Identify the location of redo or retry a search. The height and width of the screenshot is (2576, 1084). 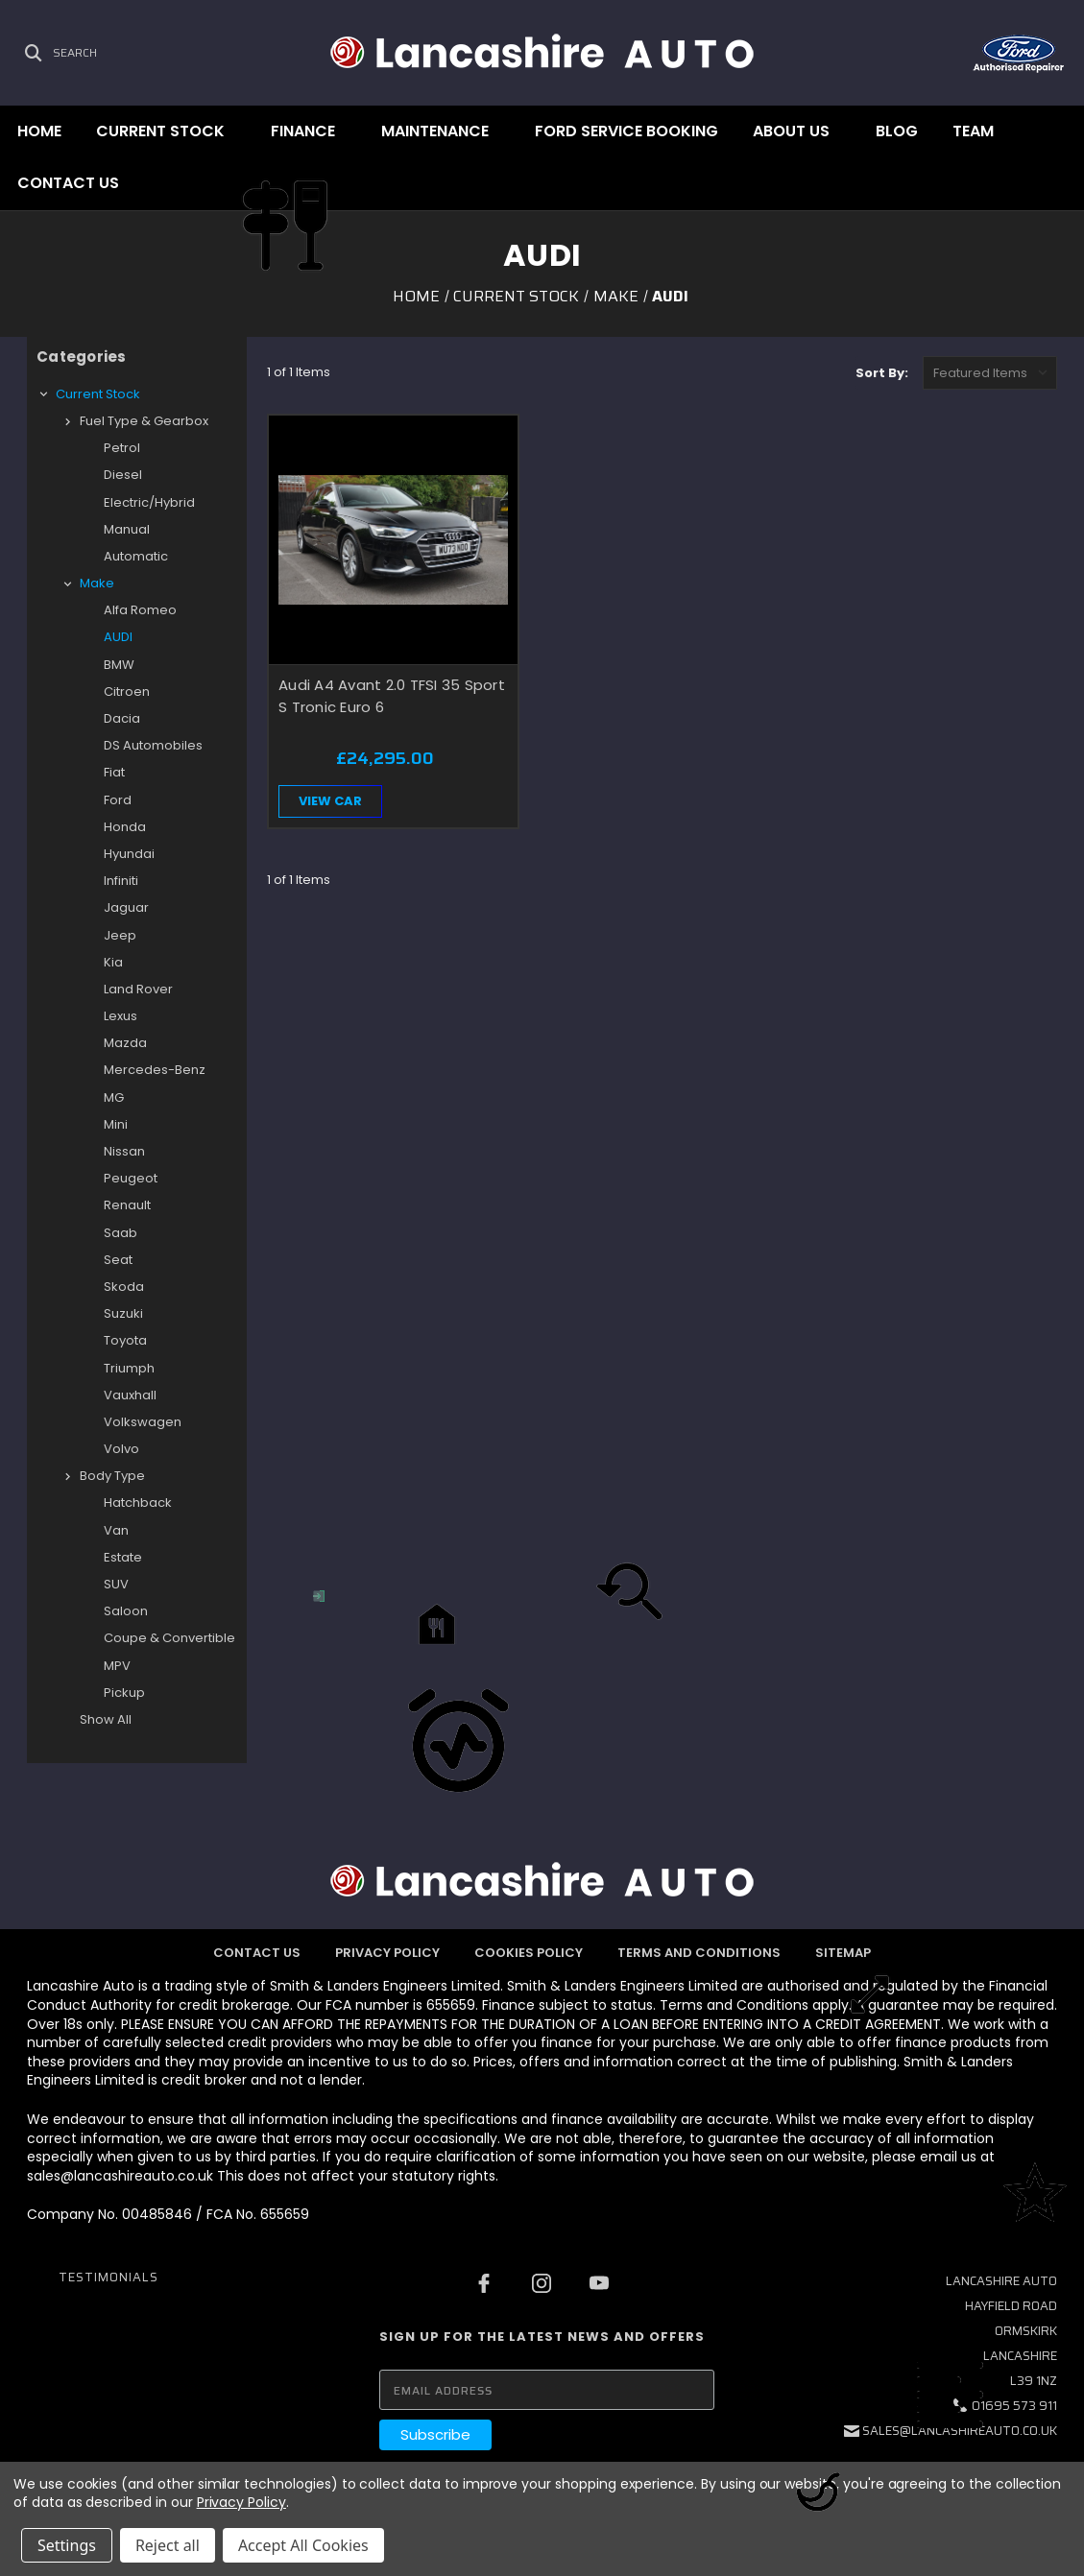
(630, 1592).